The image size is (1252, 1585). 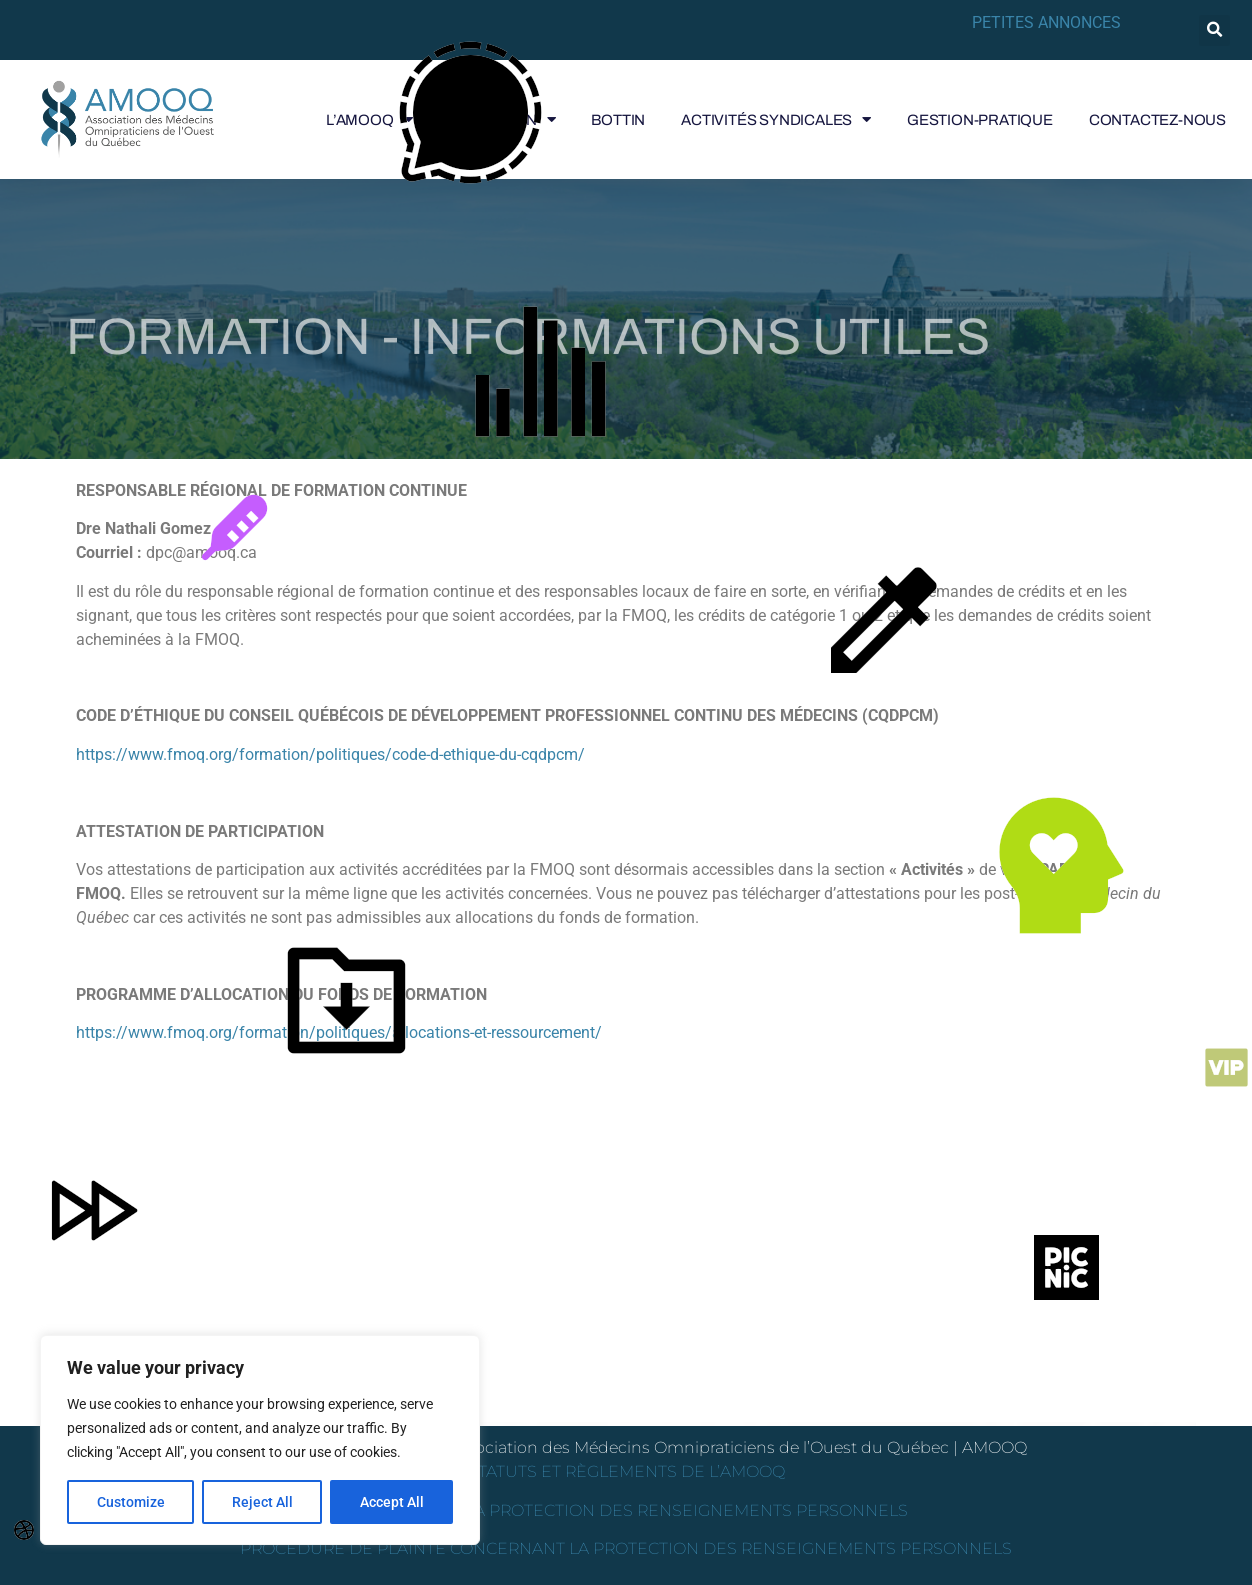 What do you see at coordinates (885, 619) in the screenshot?
I see `color picker tool for sampling colors` at bounding box center [885, 619].